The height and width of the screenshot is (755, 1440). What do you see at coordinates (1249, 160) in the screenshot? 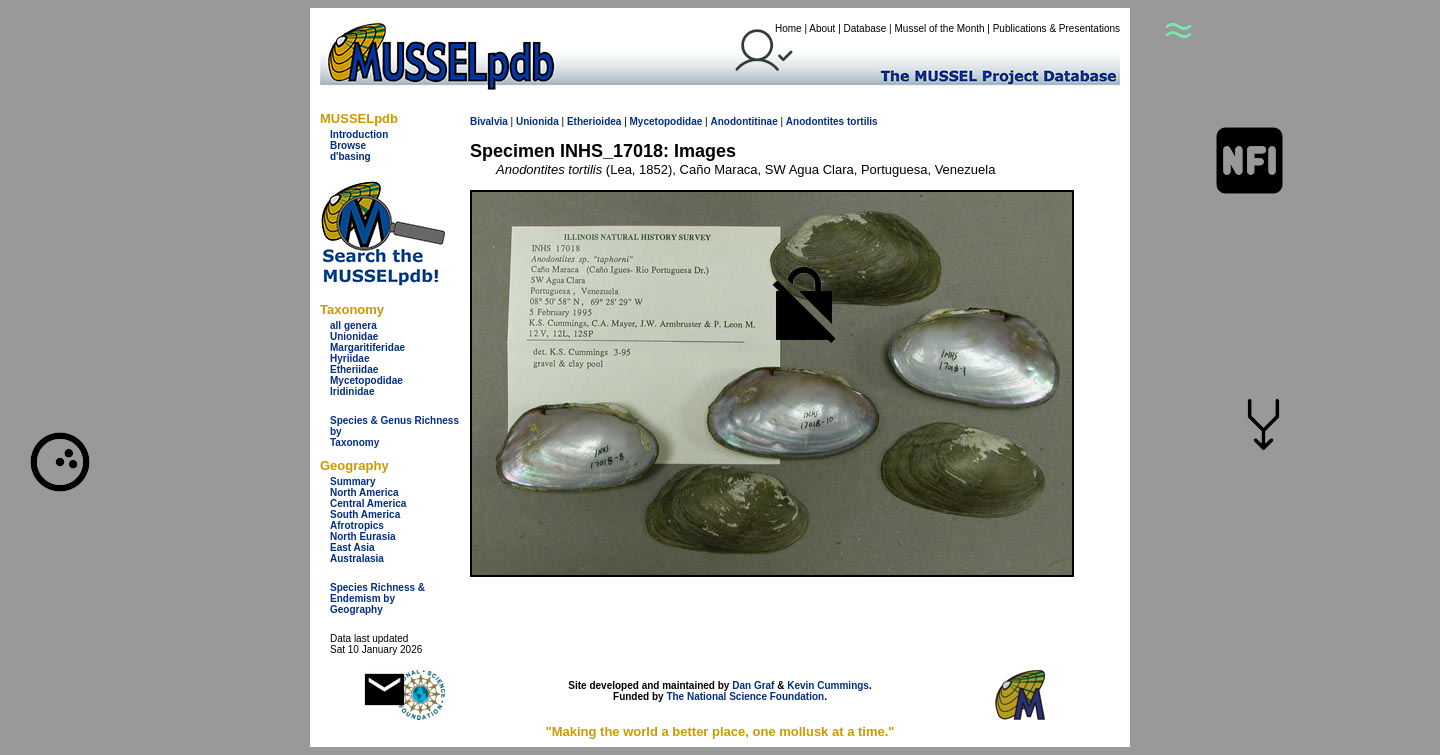
I see `indicates non-food items category` at bounding box center [1249, 160].